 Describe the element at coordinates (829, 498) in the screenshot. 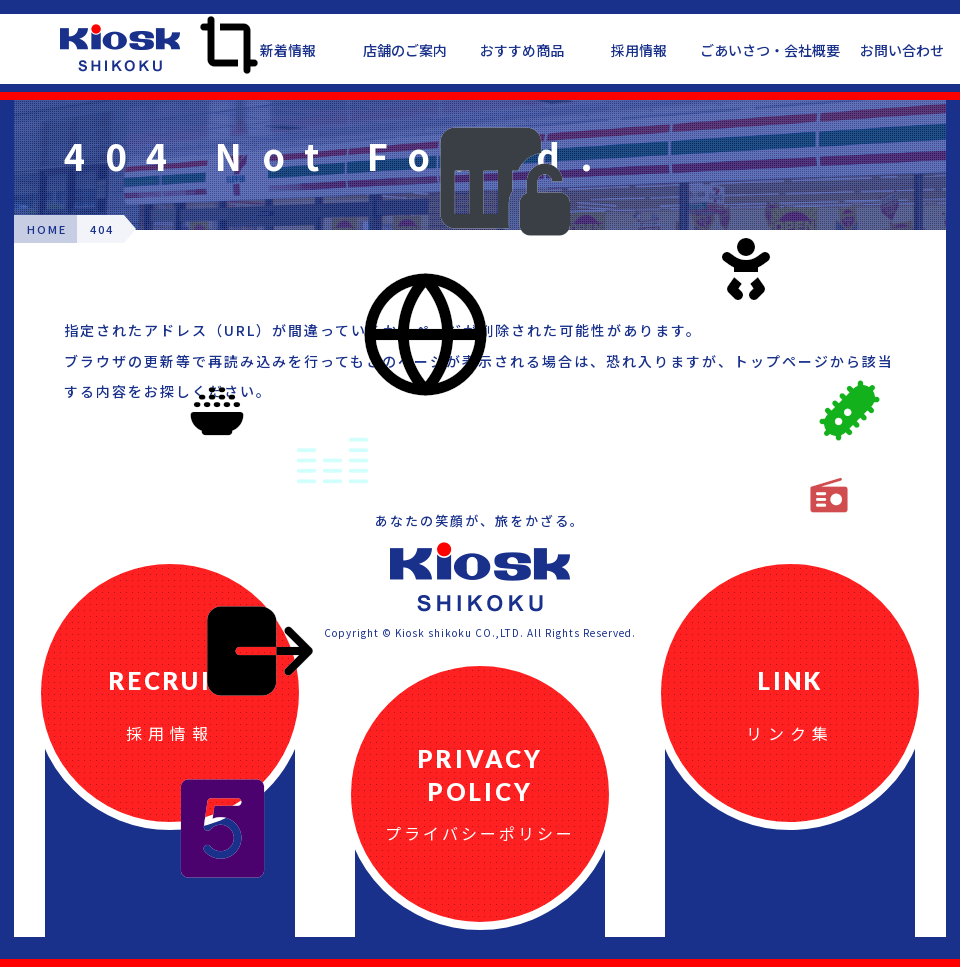

I see `open radio or audio streaming` at that location.